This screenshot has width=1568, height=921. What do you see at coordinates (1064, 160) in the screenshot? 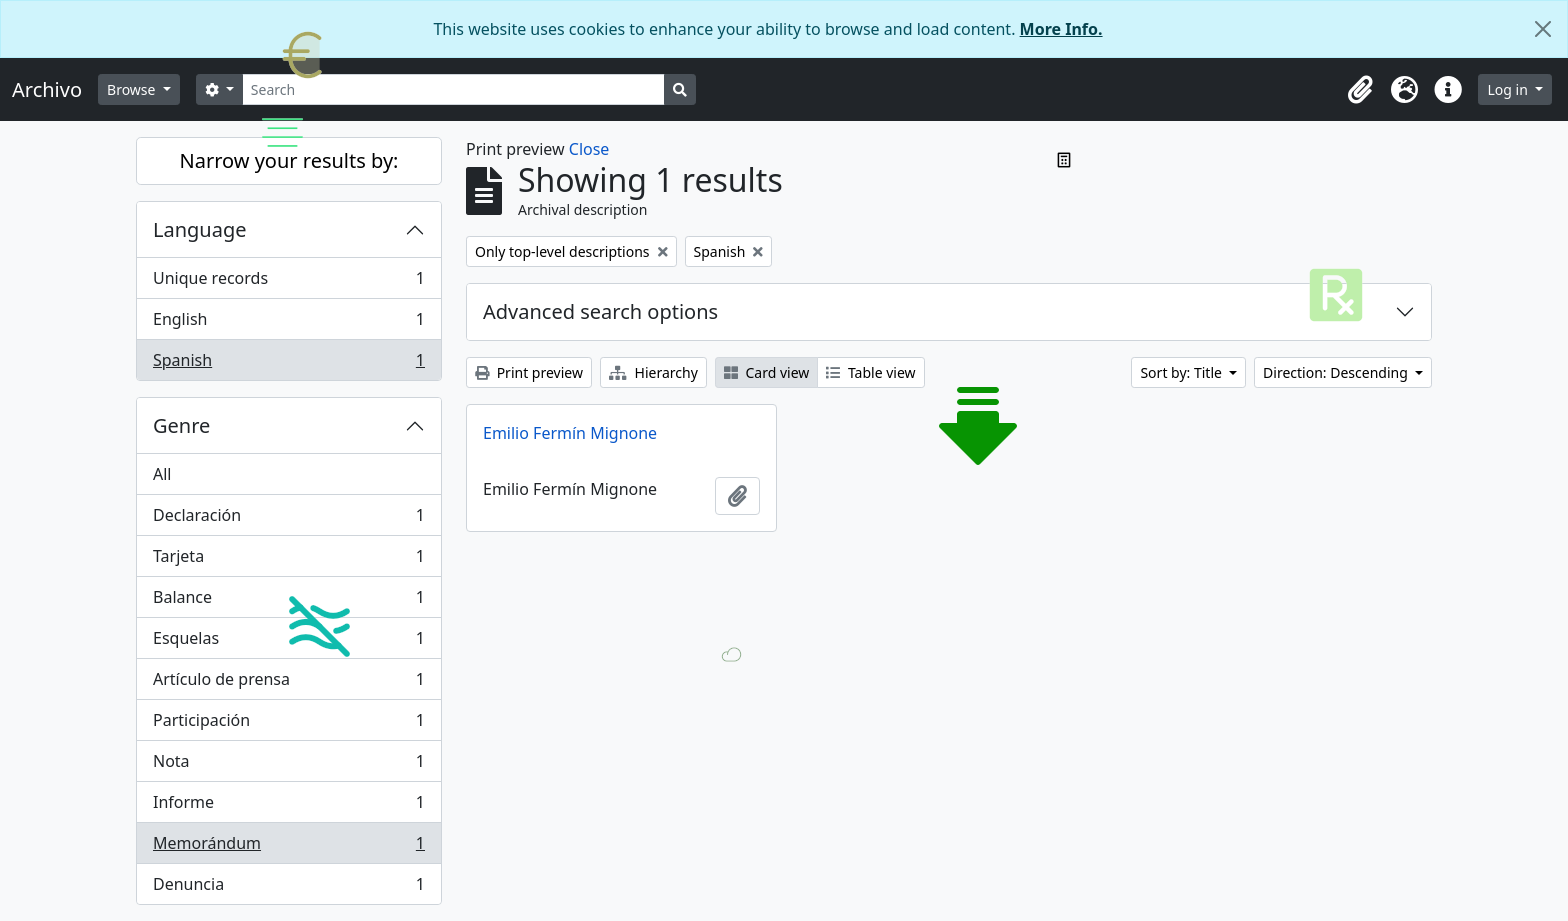
I see `open the calculator app` at bounding box center [1064, 160].